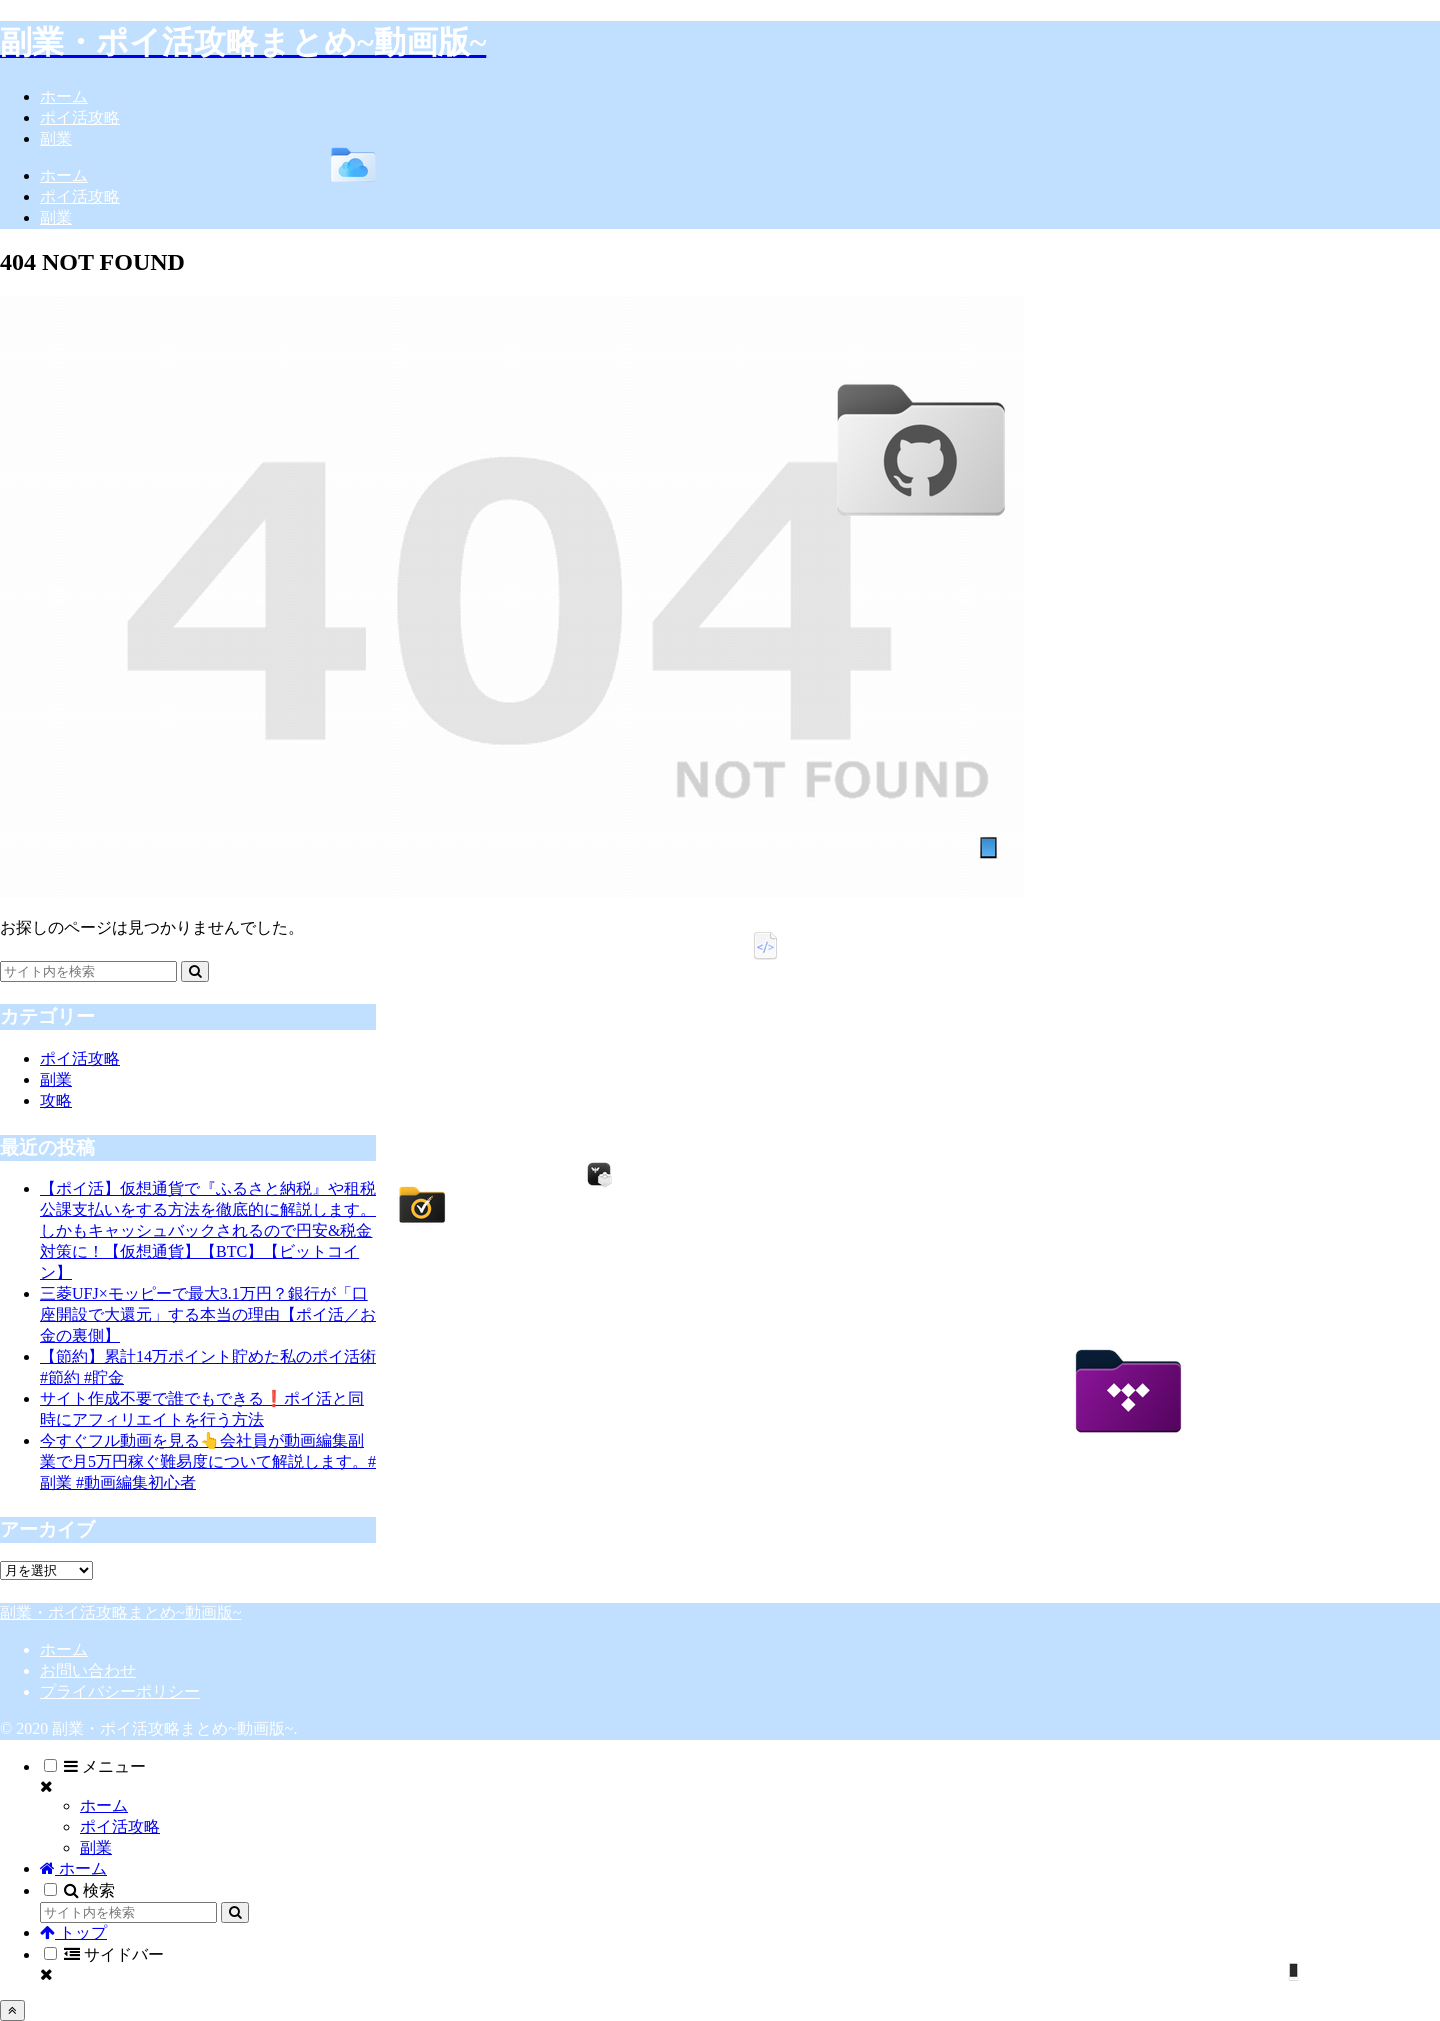 Image resolution: width=1440 pixels, height=2021 pixels. I want to click on open kandji extension manager, so click(599, 1174).